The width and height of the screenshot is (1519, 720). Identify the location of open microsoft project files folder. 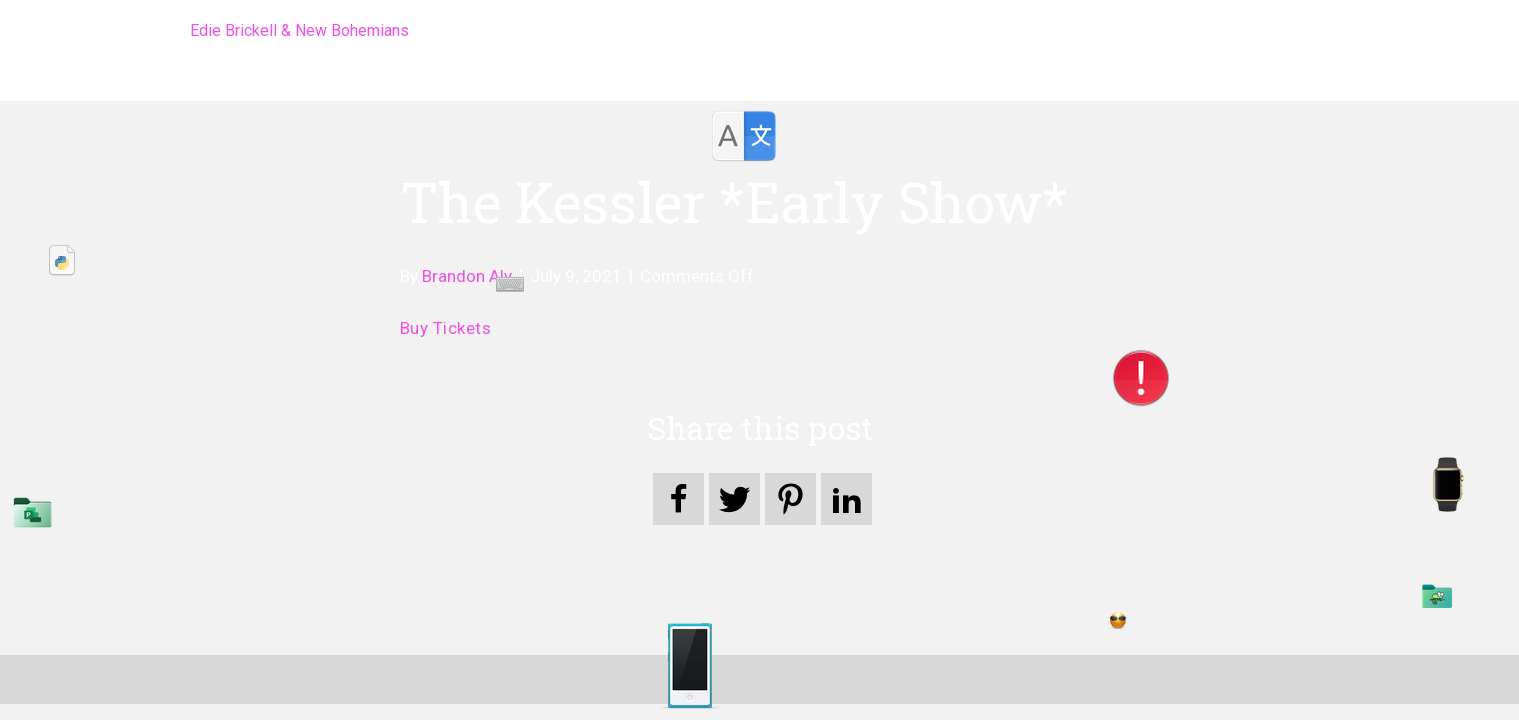
(32, 513).